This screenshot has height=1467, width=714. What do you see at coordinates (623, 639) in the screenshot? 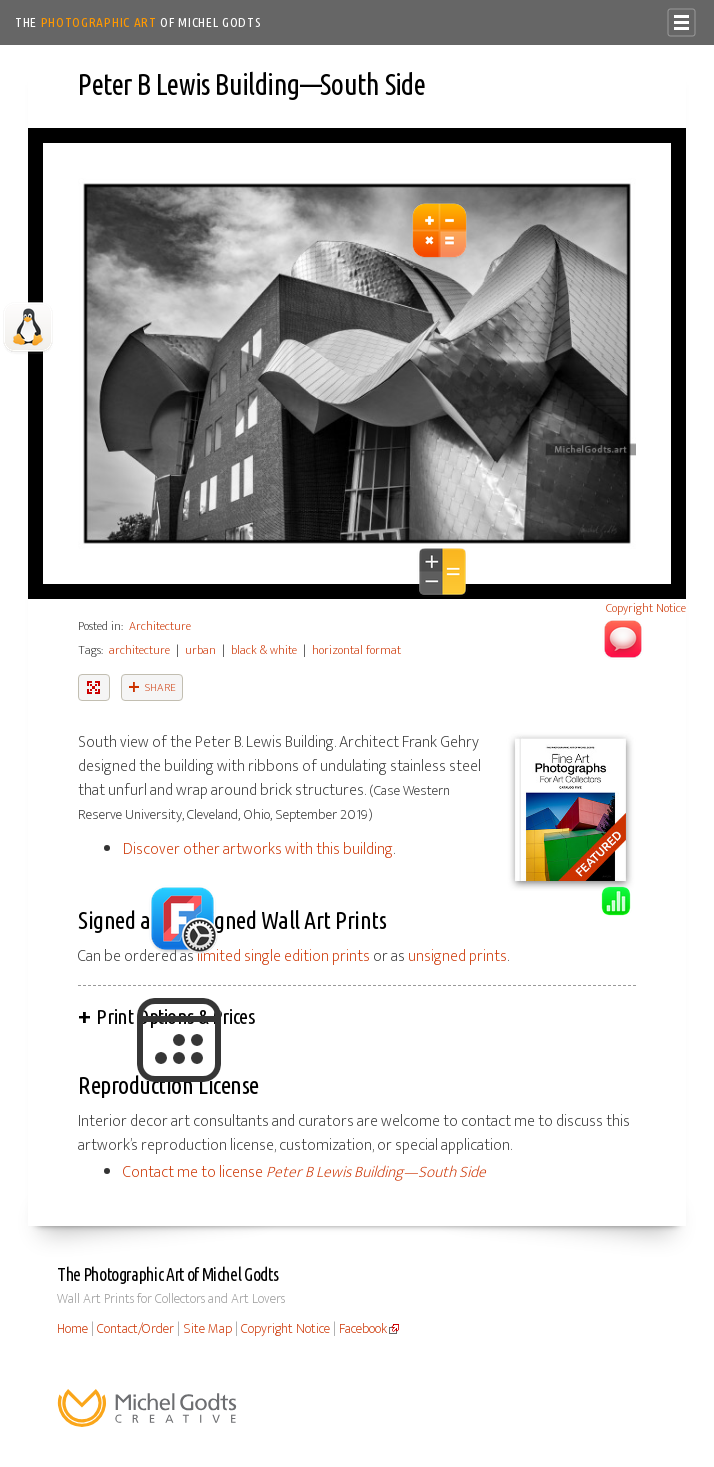
I see `open empathy messaging app` at bounding box center [623, 639].